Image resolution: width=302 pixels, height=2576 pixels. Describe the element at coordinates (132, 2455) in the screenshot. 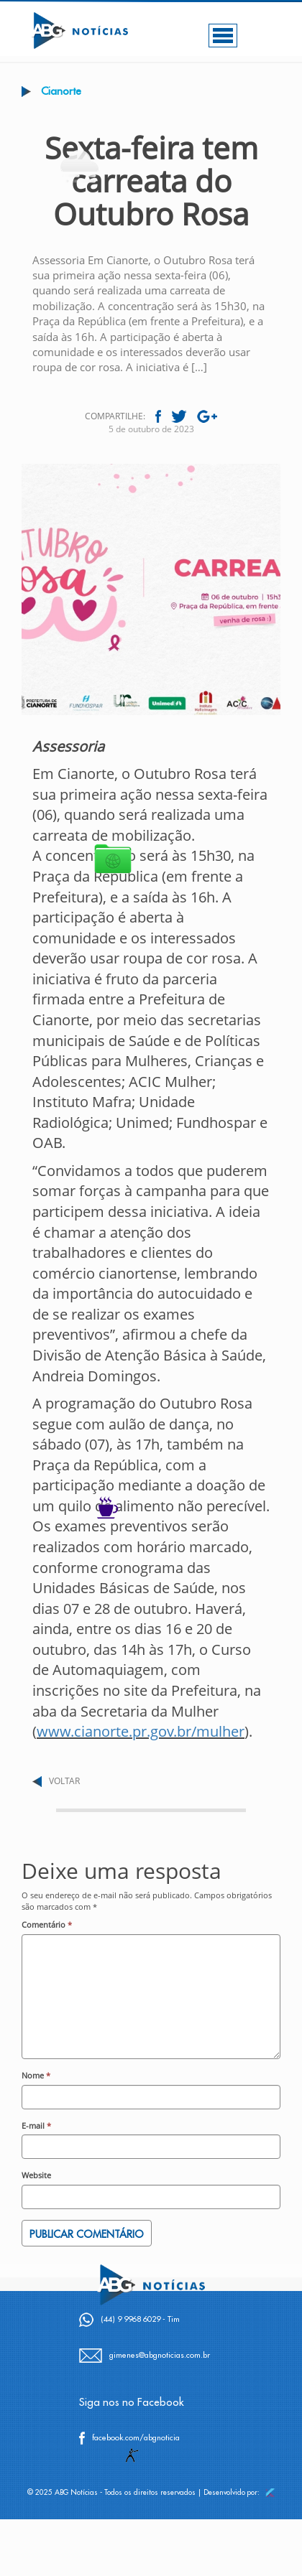

I see `perform a punch attack in a fighting game` at that location.